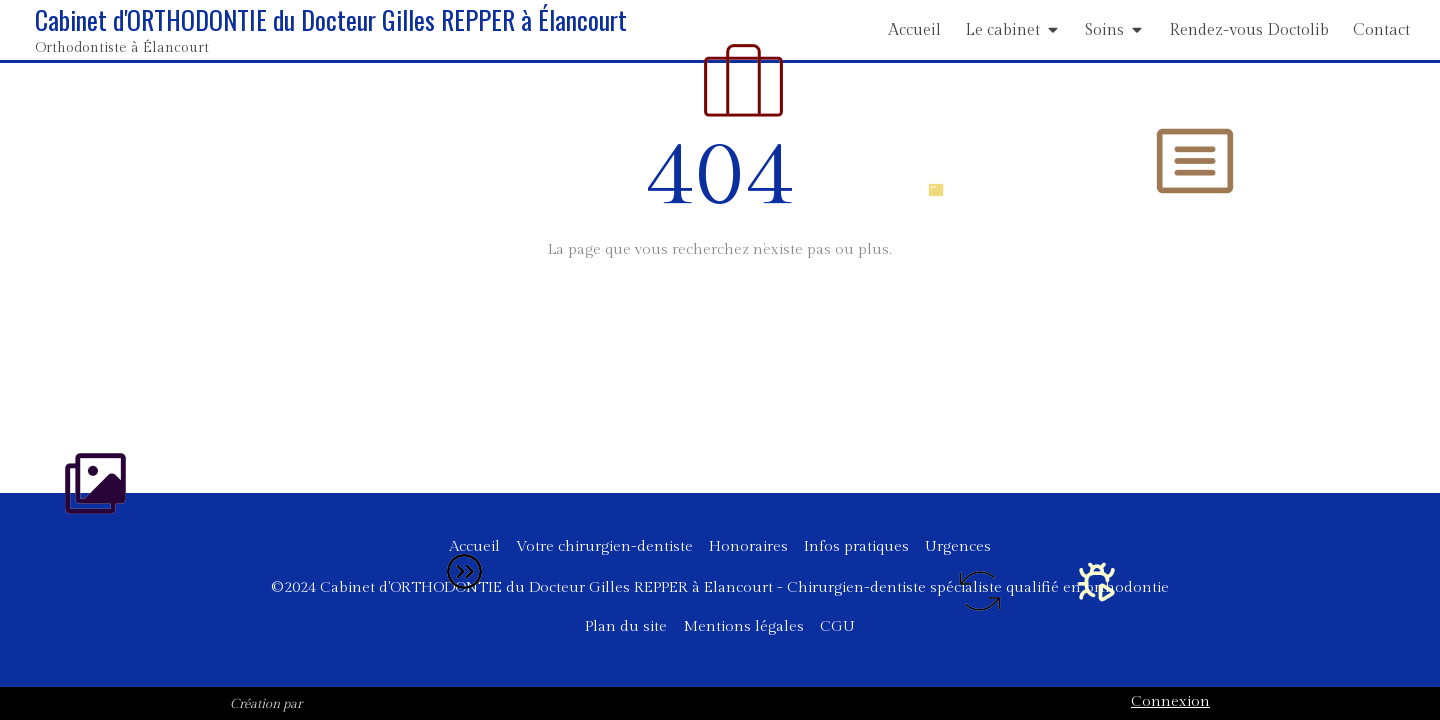 The width and height of the screenshot is (1440, 720). Describe the element at coordinates (1195, 161) in the screenshot. I see `view article or document` at that location.